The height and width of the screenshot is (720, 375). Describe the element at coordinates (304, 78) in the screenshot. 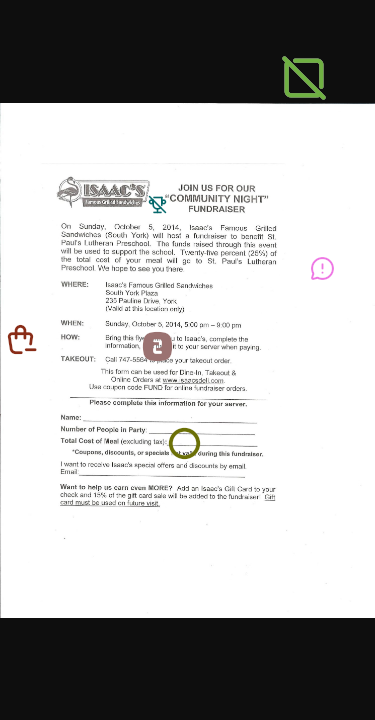

I see `disable or hide a square element` at that location.